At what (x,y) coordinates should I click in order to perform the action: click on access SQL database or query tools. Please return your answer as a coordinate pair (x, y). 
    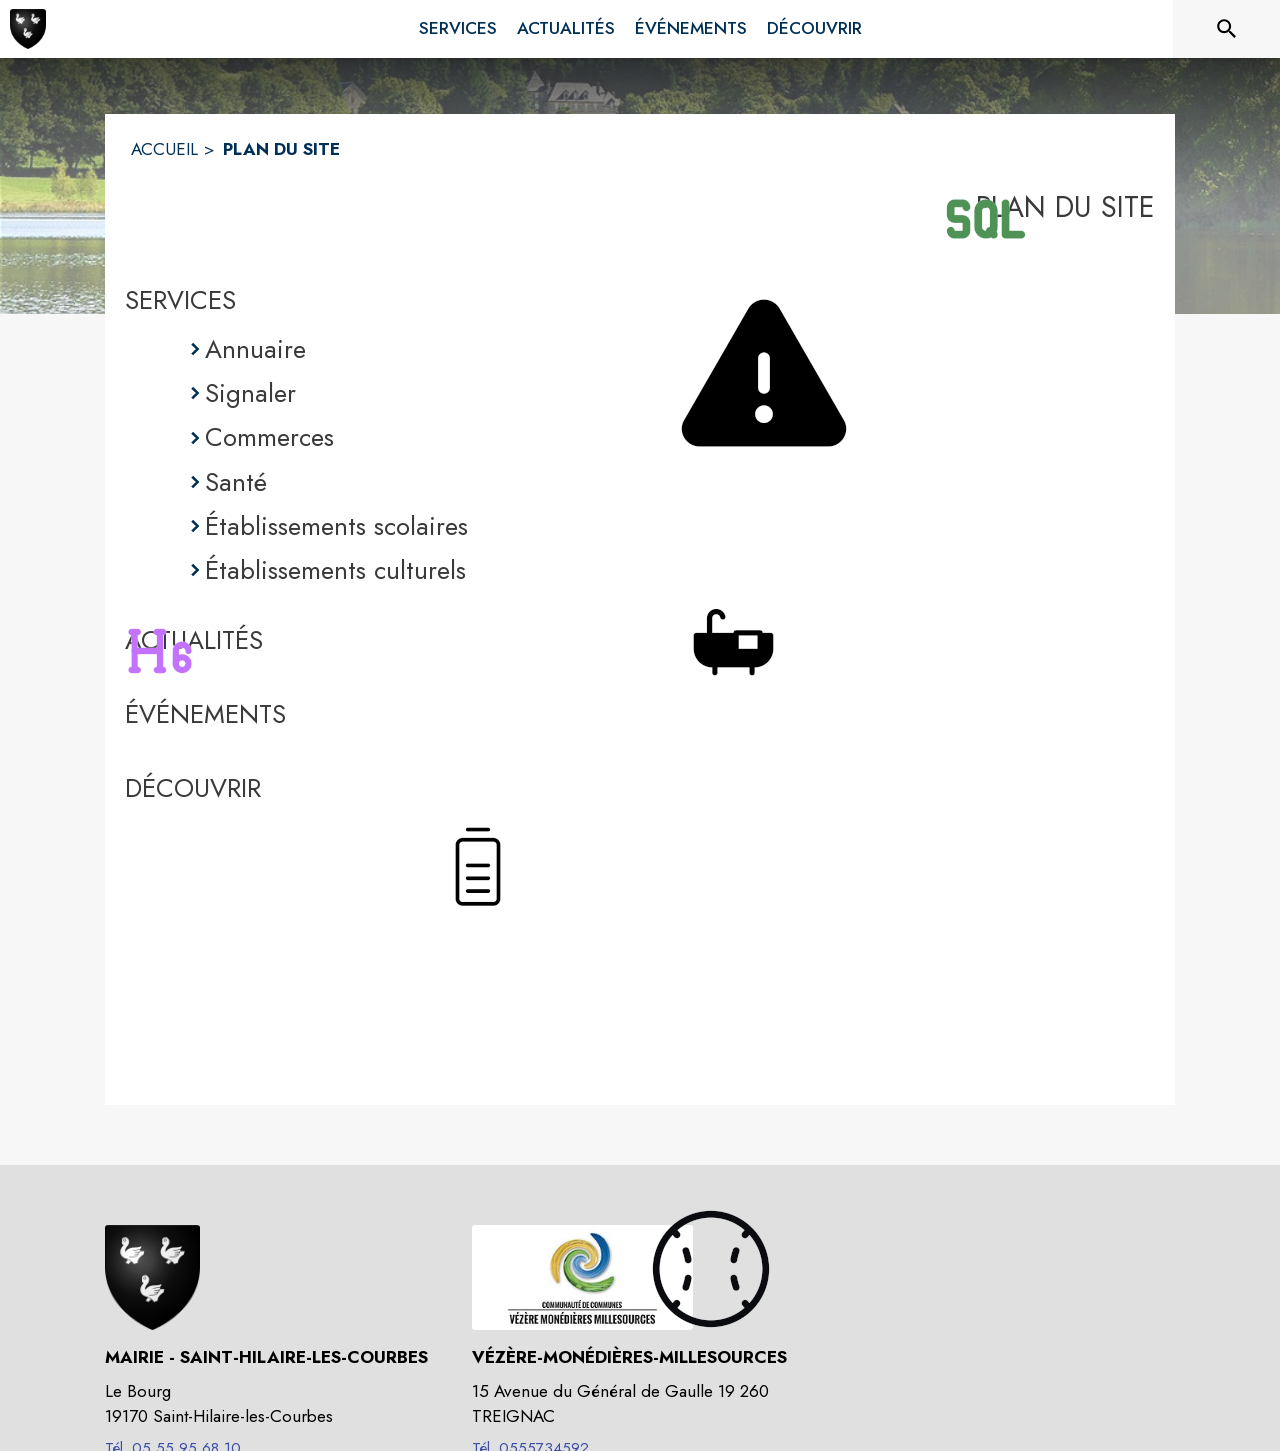
    Looking at the image, I should click on (986, 219).